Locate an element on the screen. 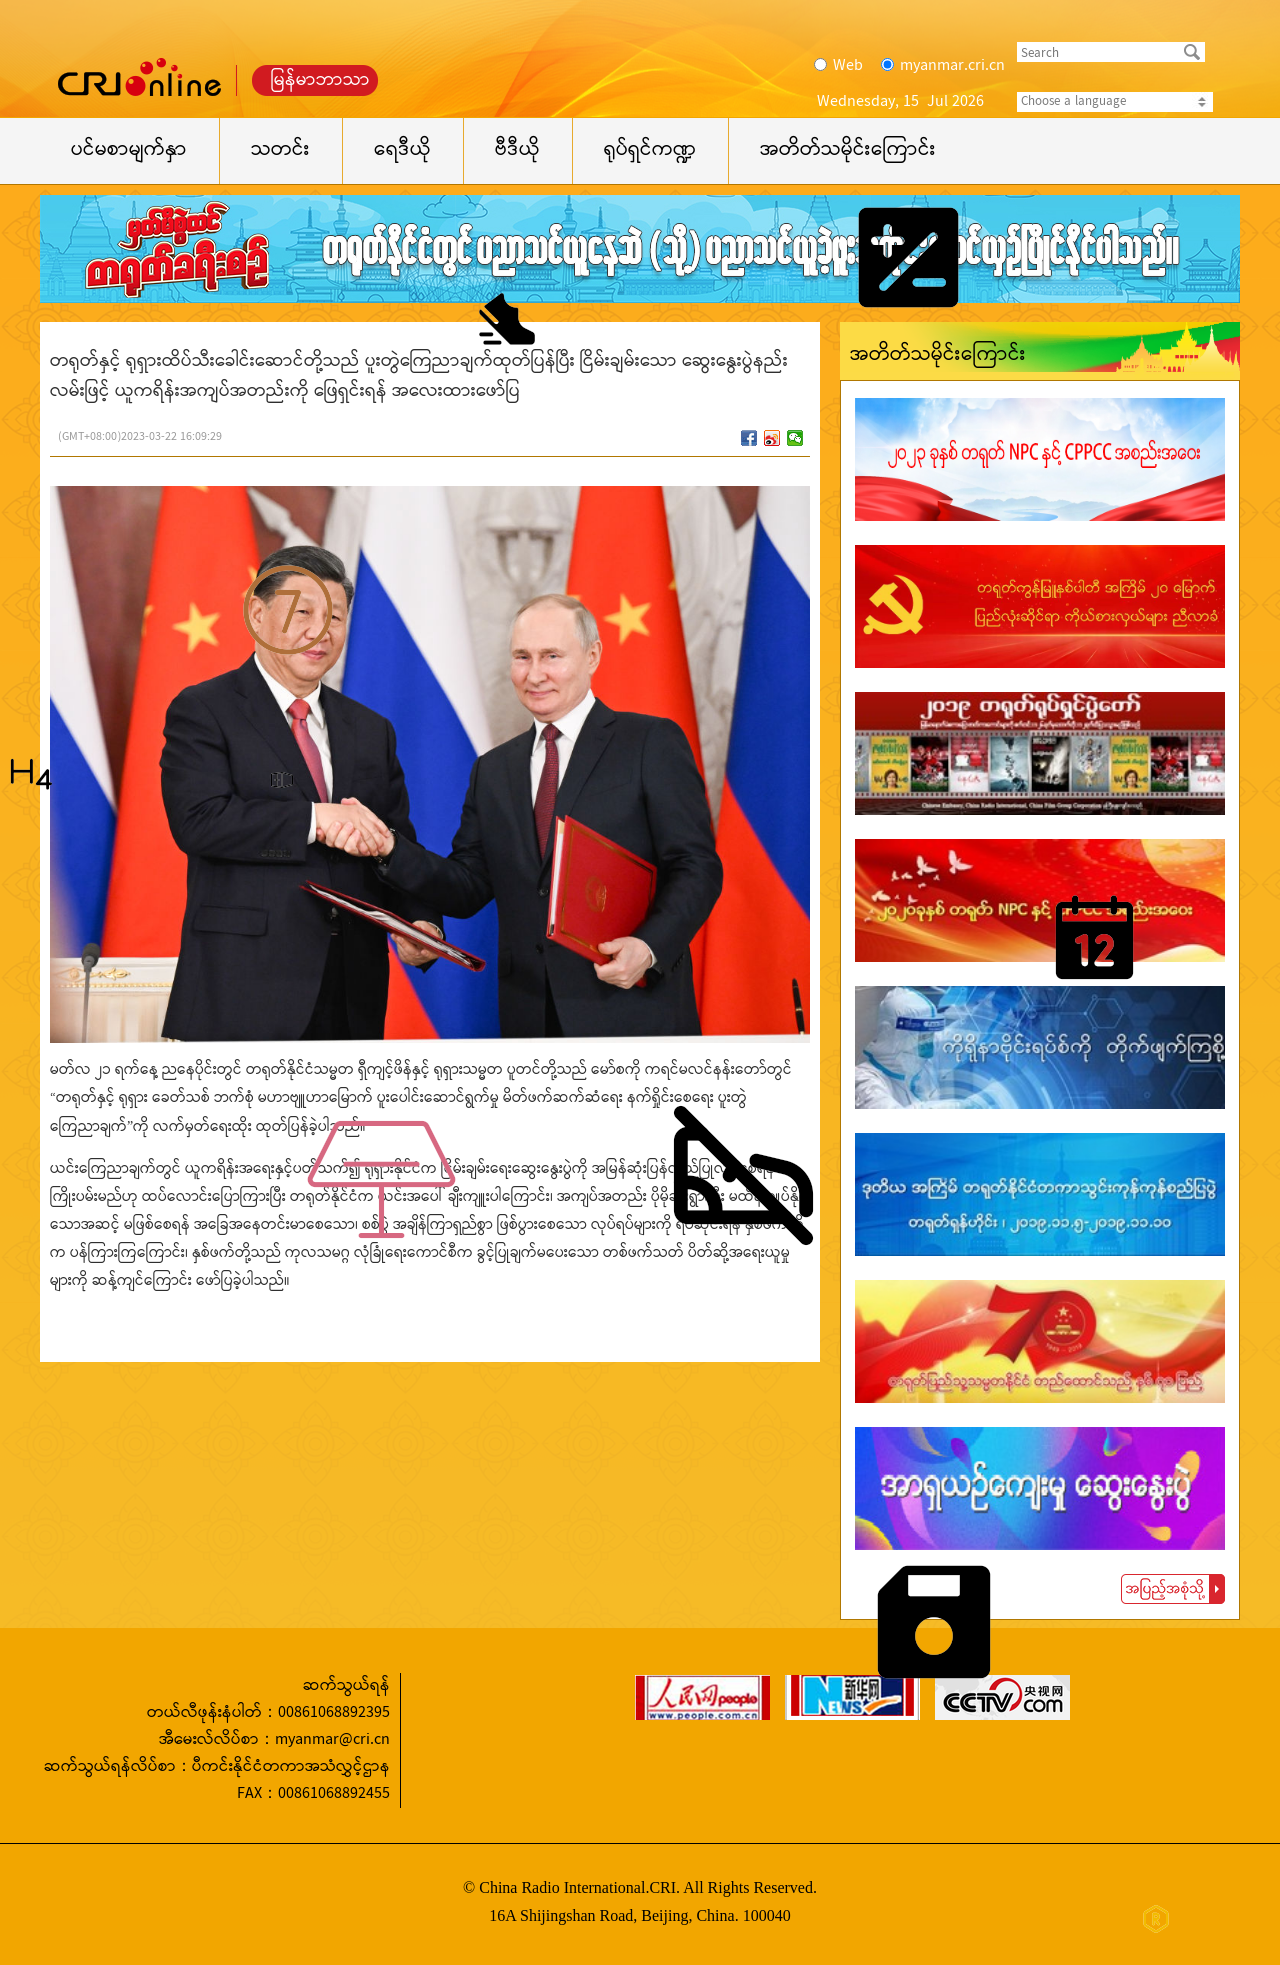  track your running or walking activity is located at coordinates (506, 322).